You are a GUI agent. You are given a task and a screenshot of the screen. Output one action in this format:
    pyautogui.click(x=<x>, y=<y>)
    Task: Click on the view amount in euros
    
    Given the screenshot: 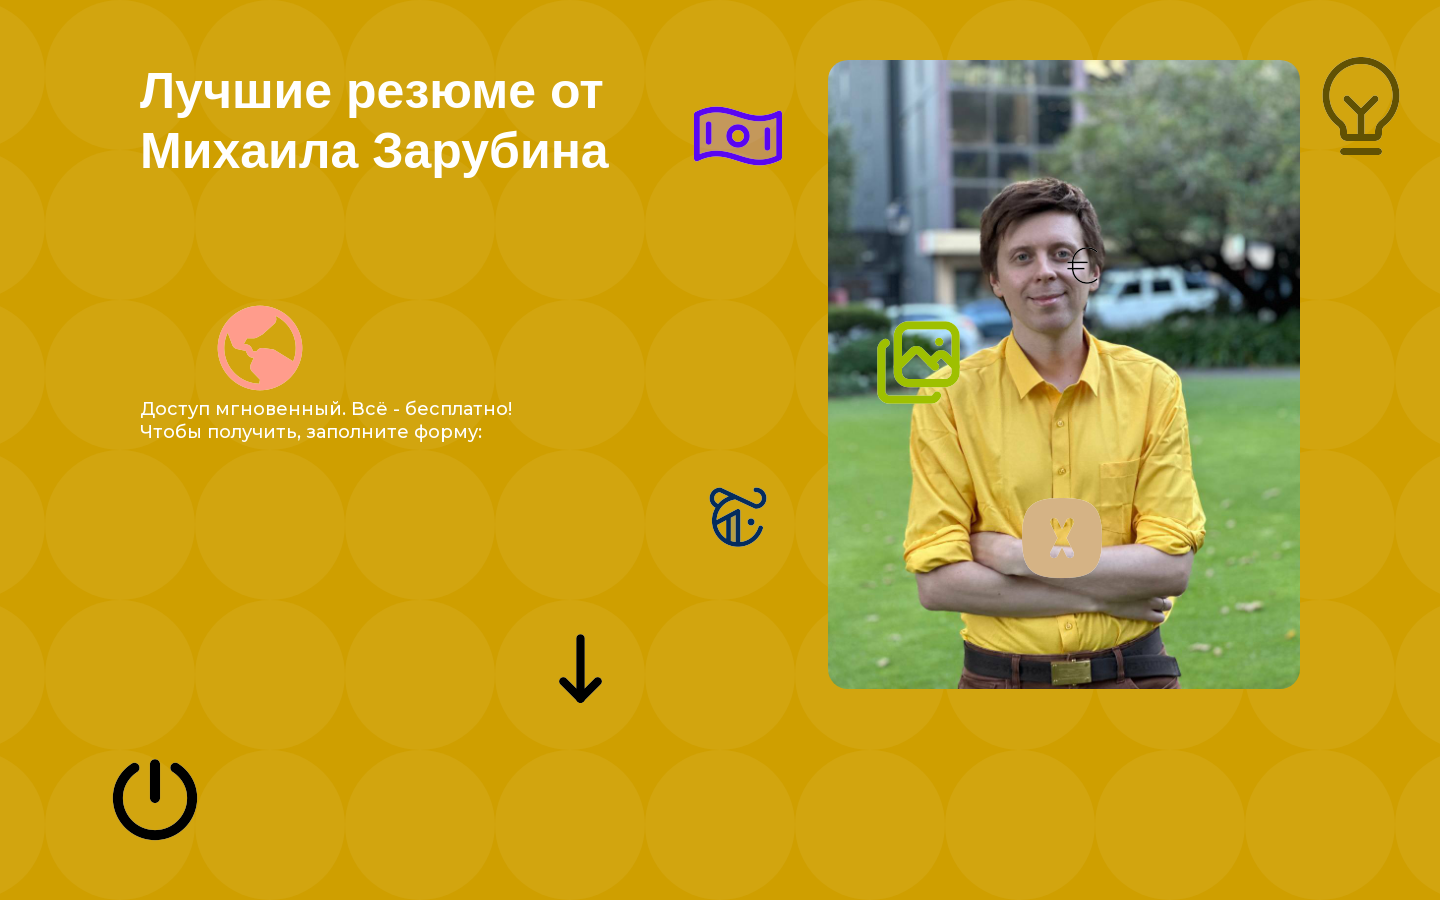 What is the action you would take?
    pyautogui.click(x=1085, y=265)
    